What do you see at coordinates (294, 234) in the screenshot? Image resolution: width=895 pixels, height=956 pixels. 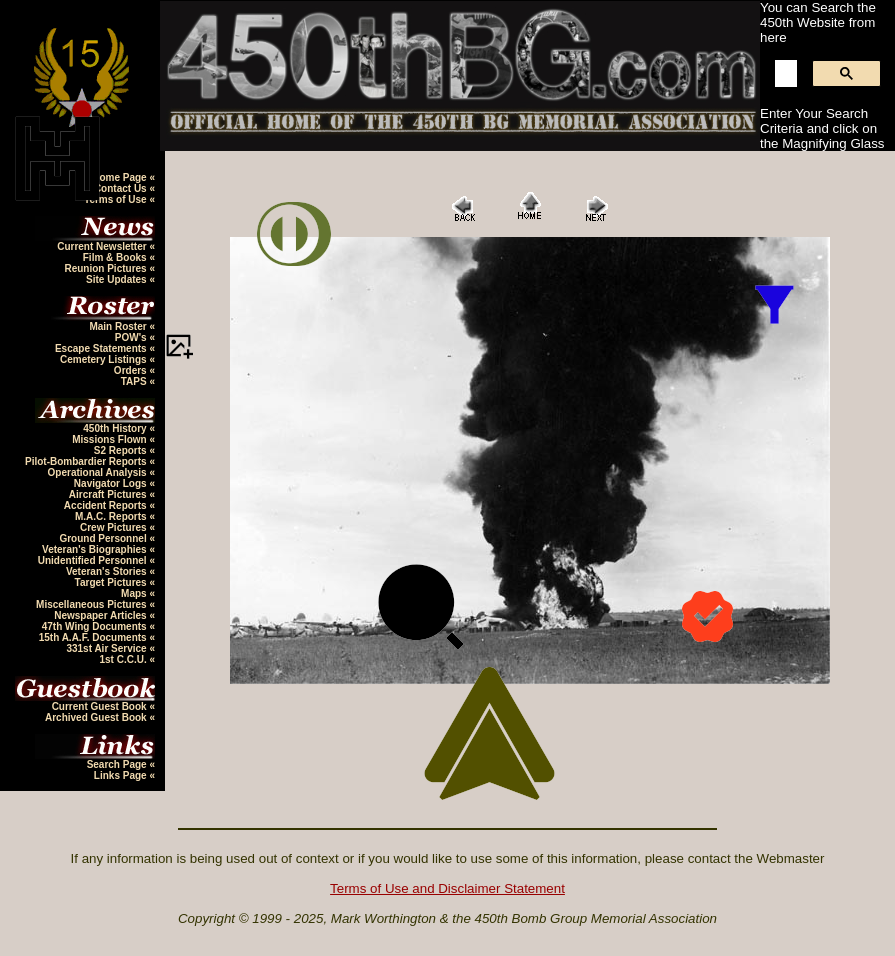 I see `pay with Diners Club credit card` at bounding box center [294, 234].